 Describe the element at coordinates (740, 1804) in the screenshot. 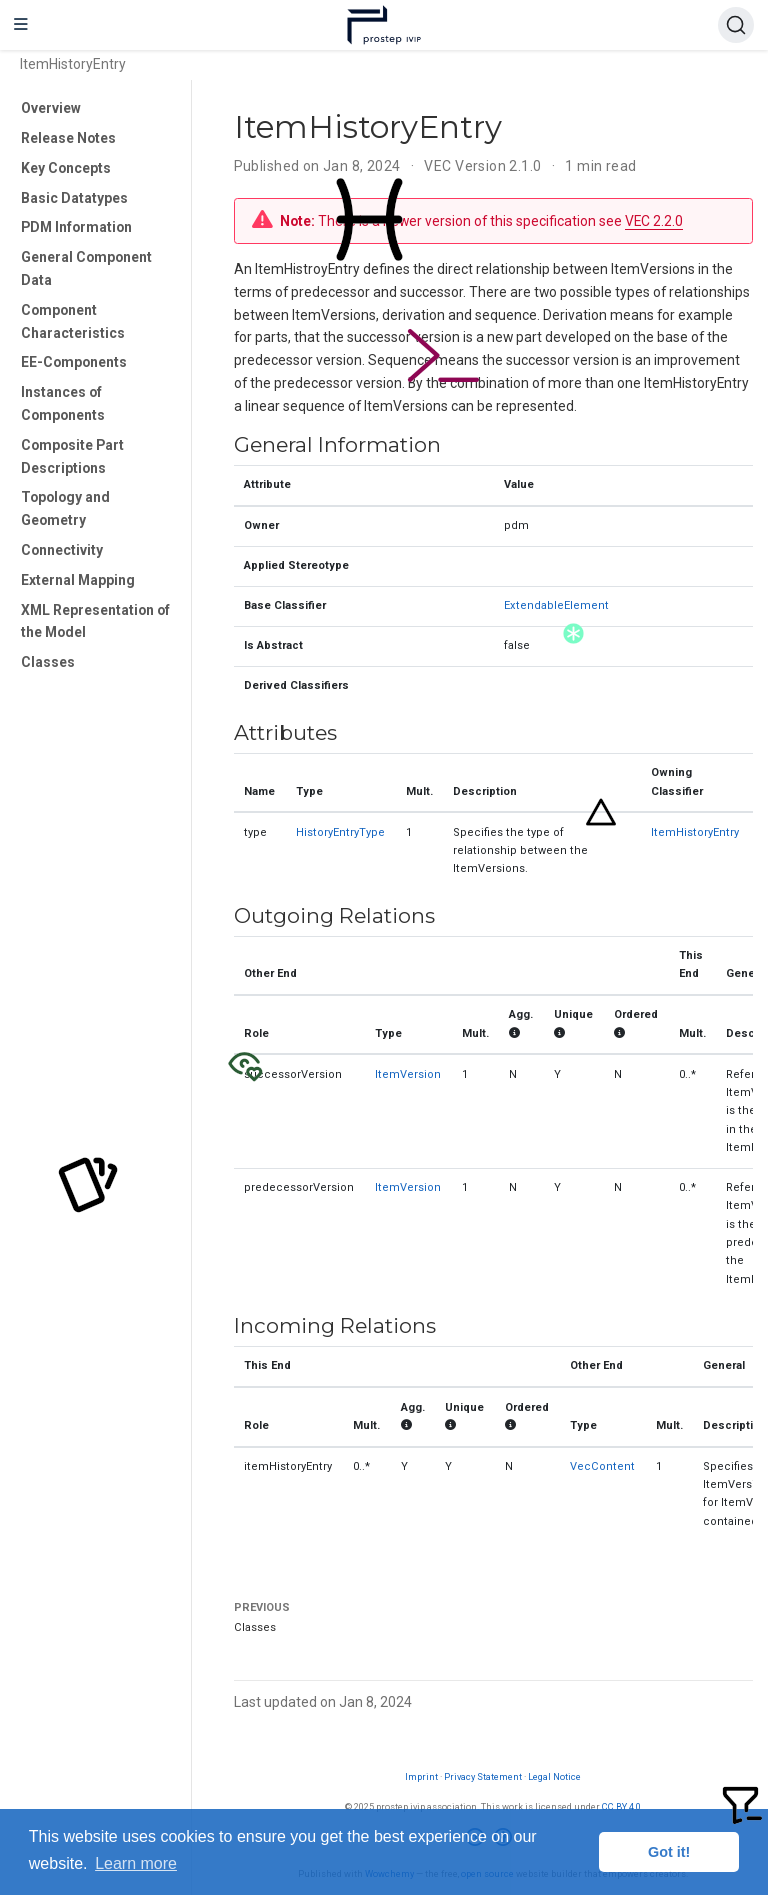

I see `remove a filter from current view` at that location.